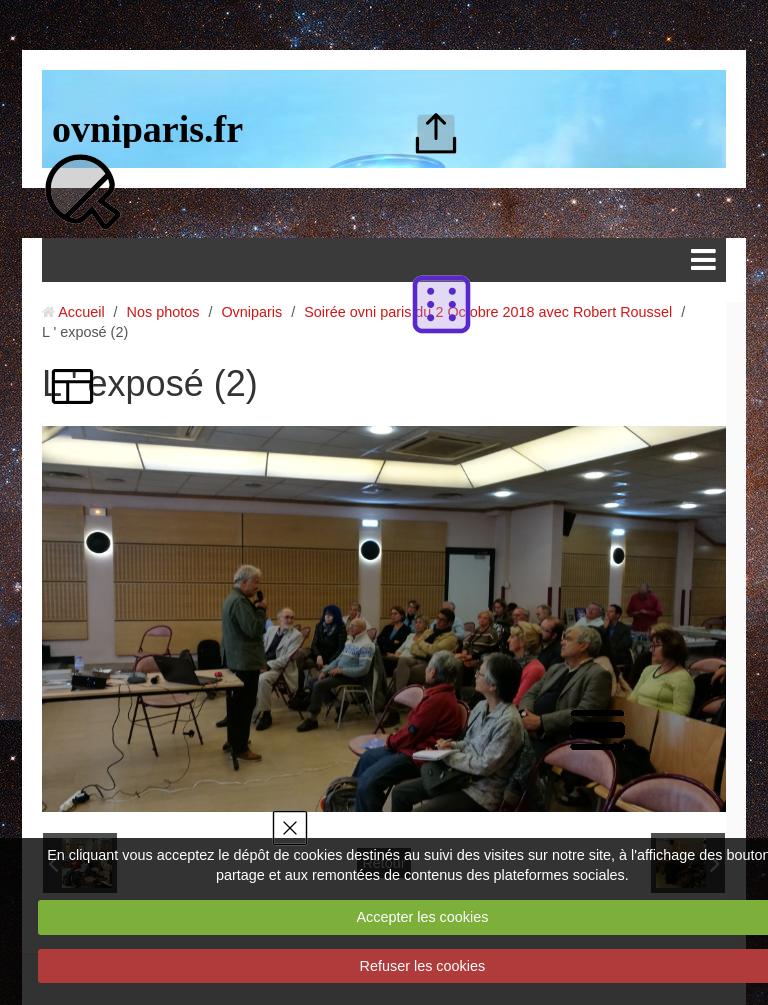 The height and width of the screenshot is (1005, 768). Describe the element at coordinates (441, 304) in the screenshot. I see `randomize or shuffle content` at that location.